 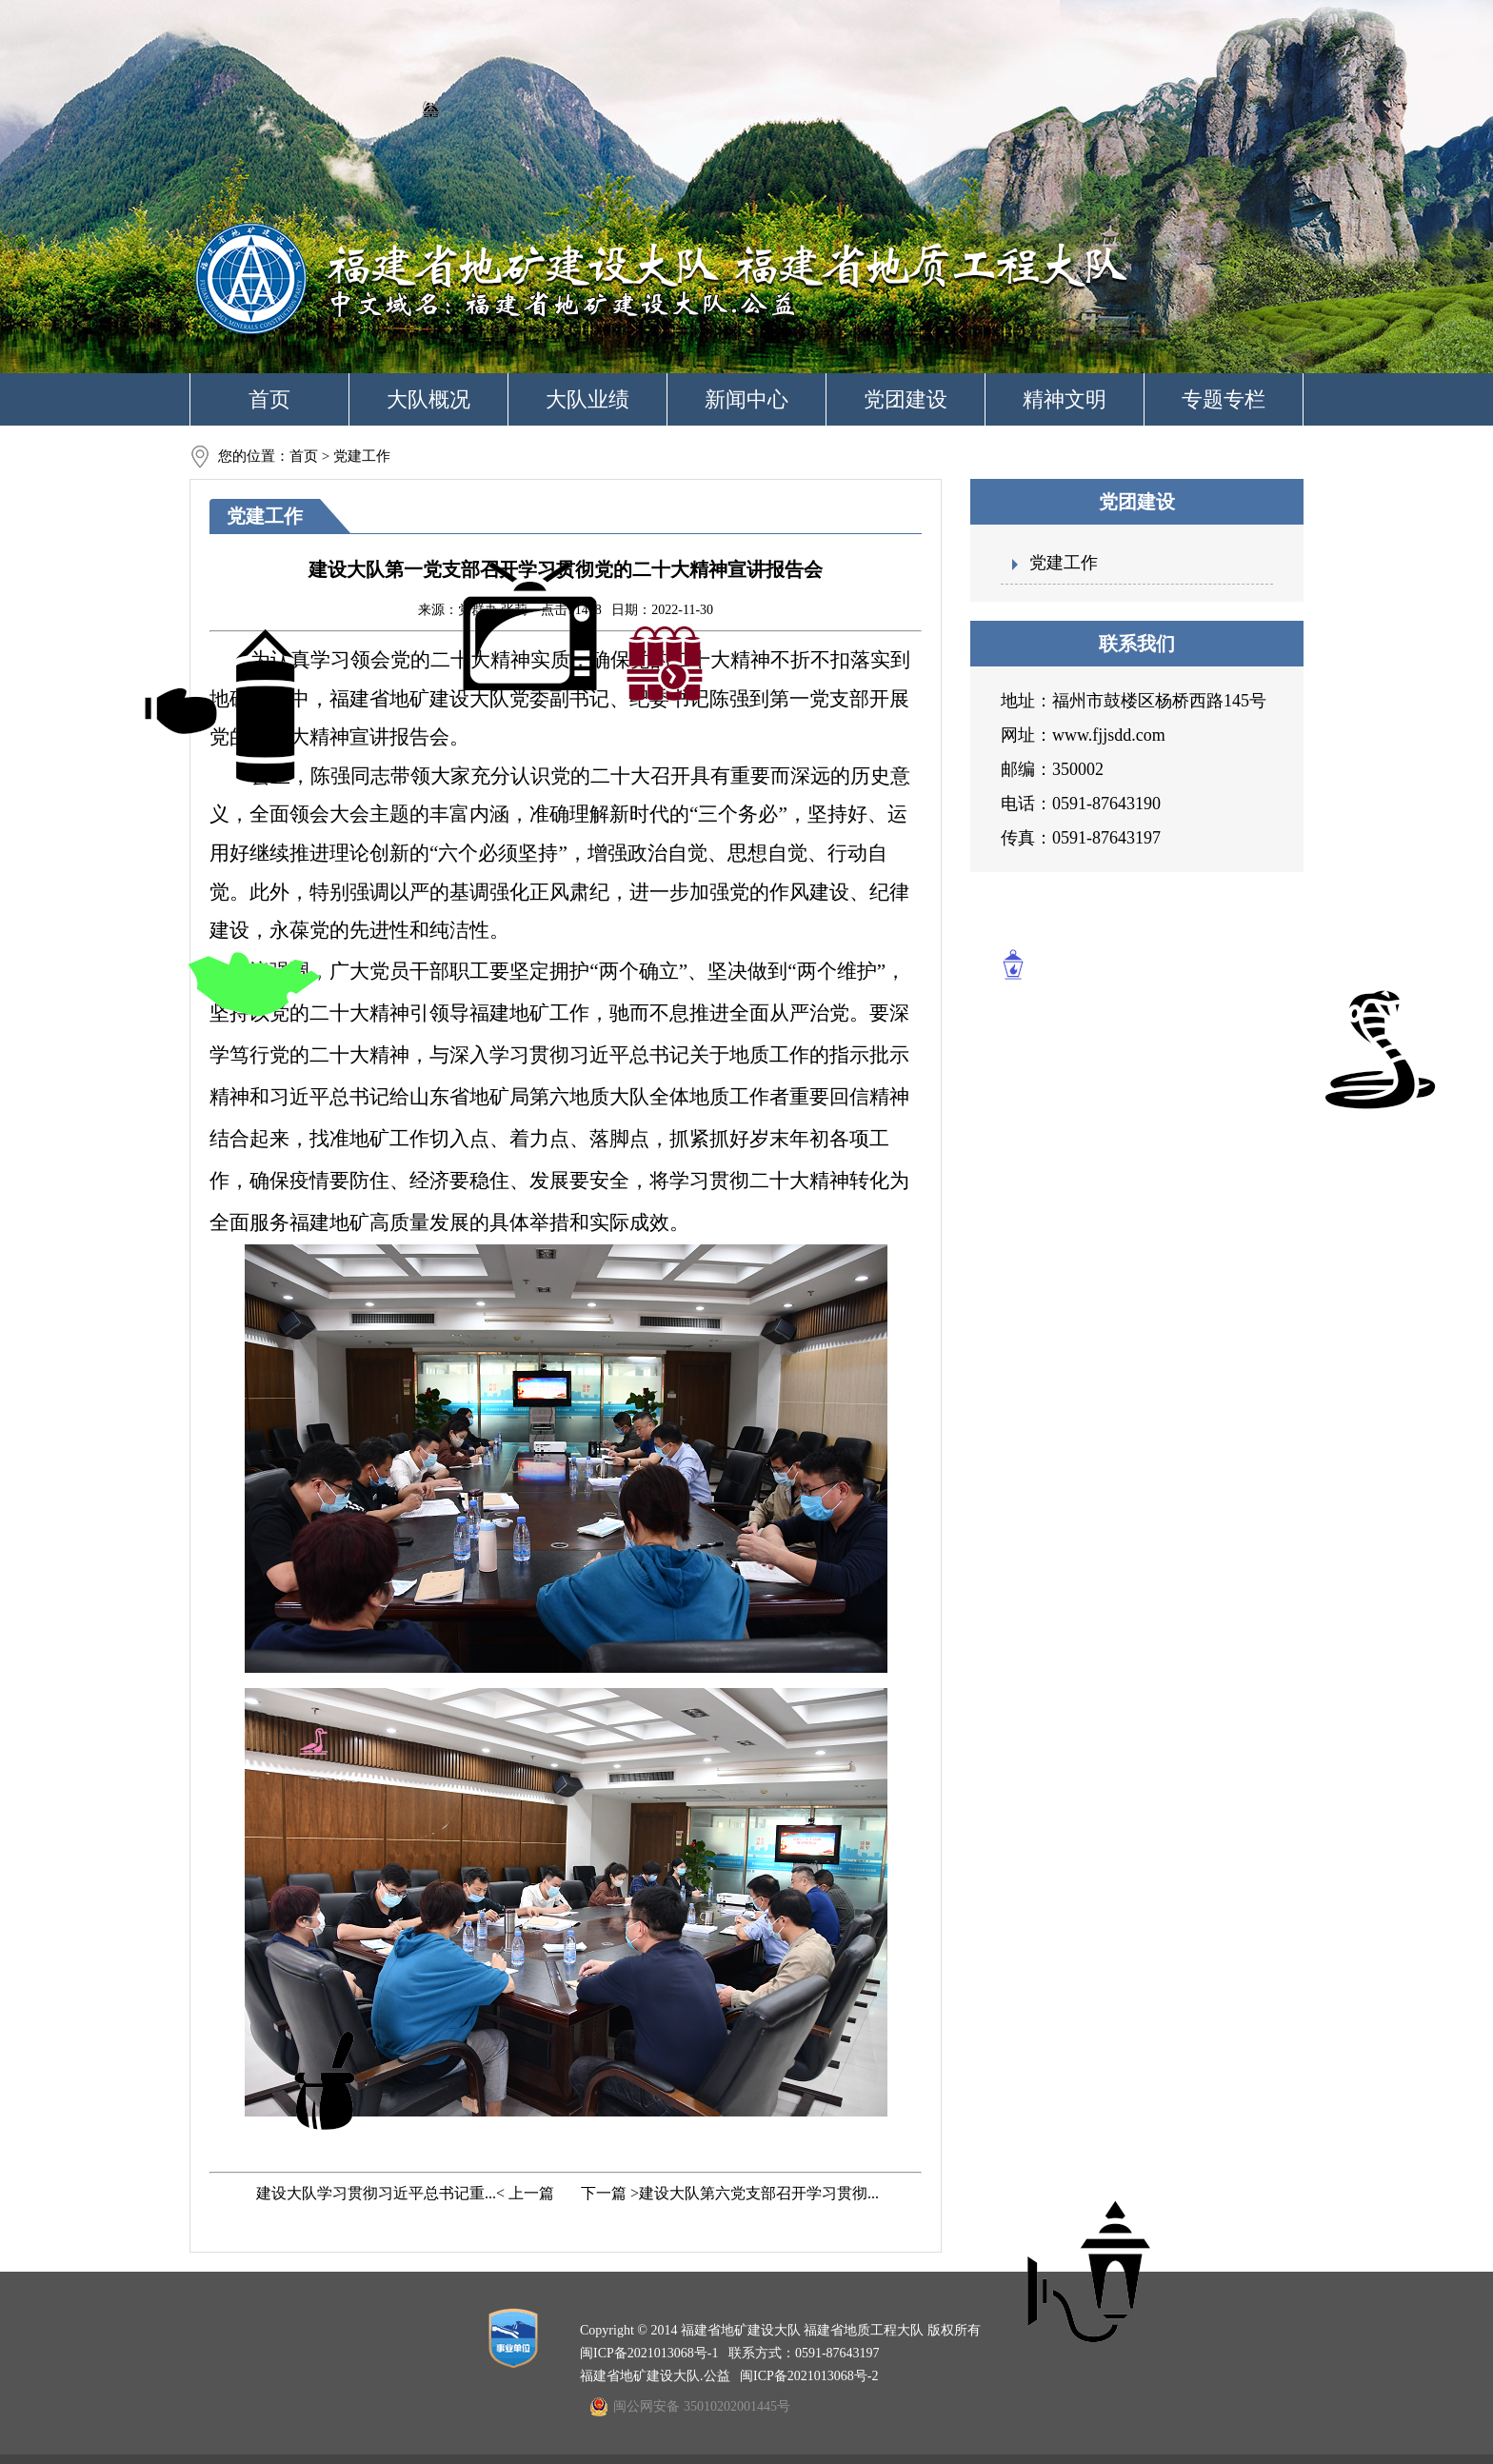 I want to click on access grain storage facilities, so click(x=430, y=109).